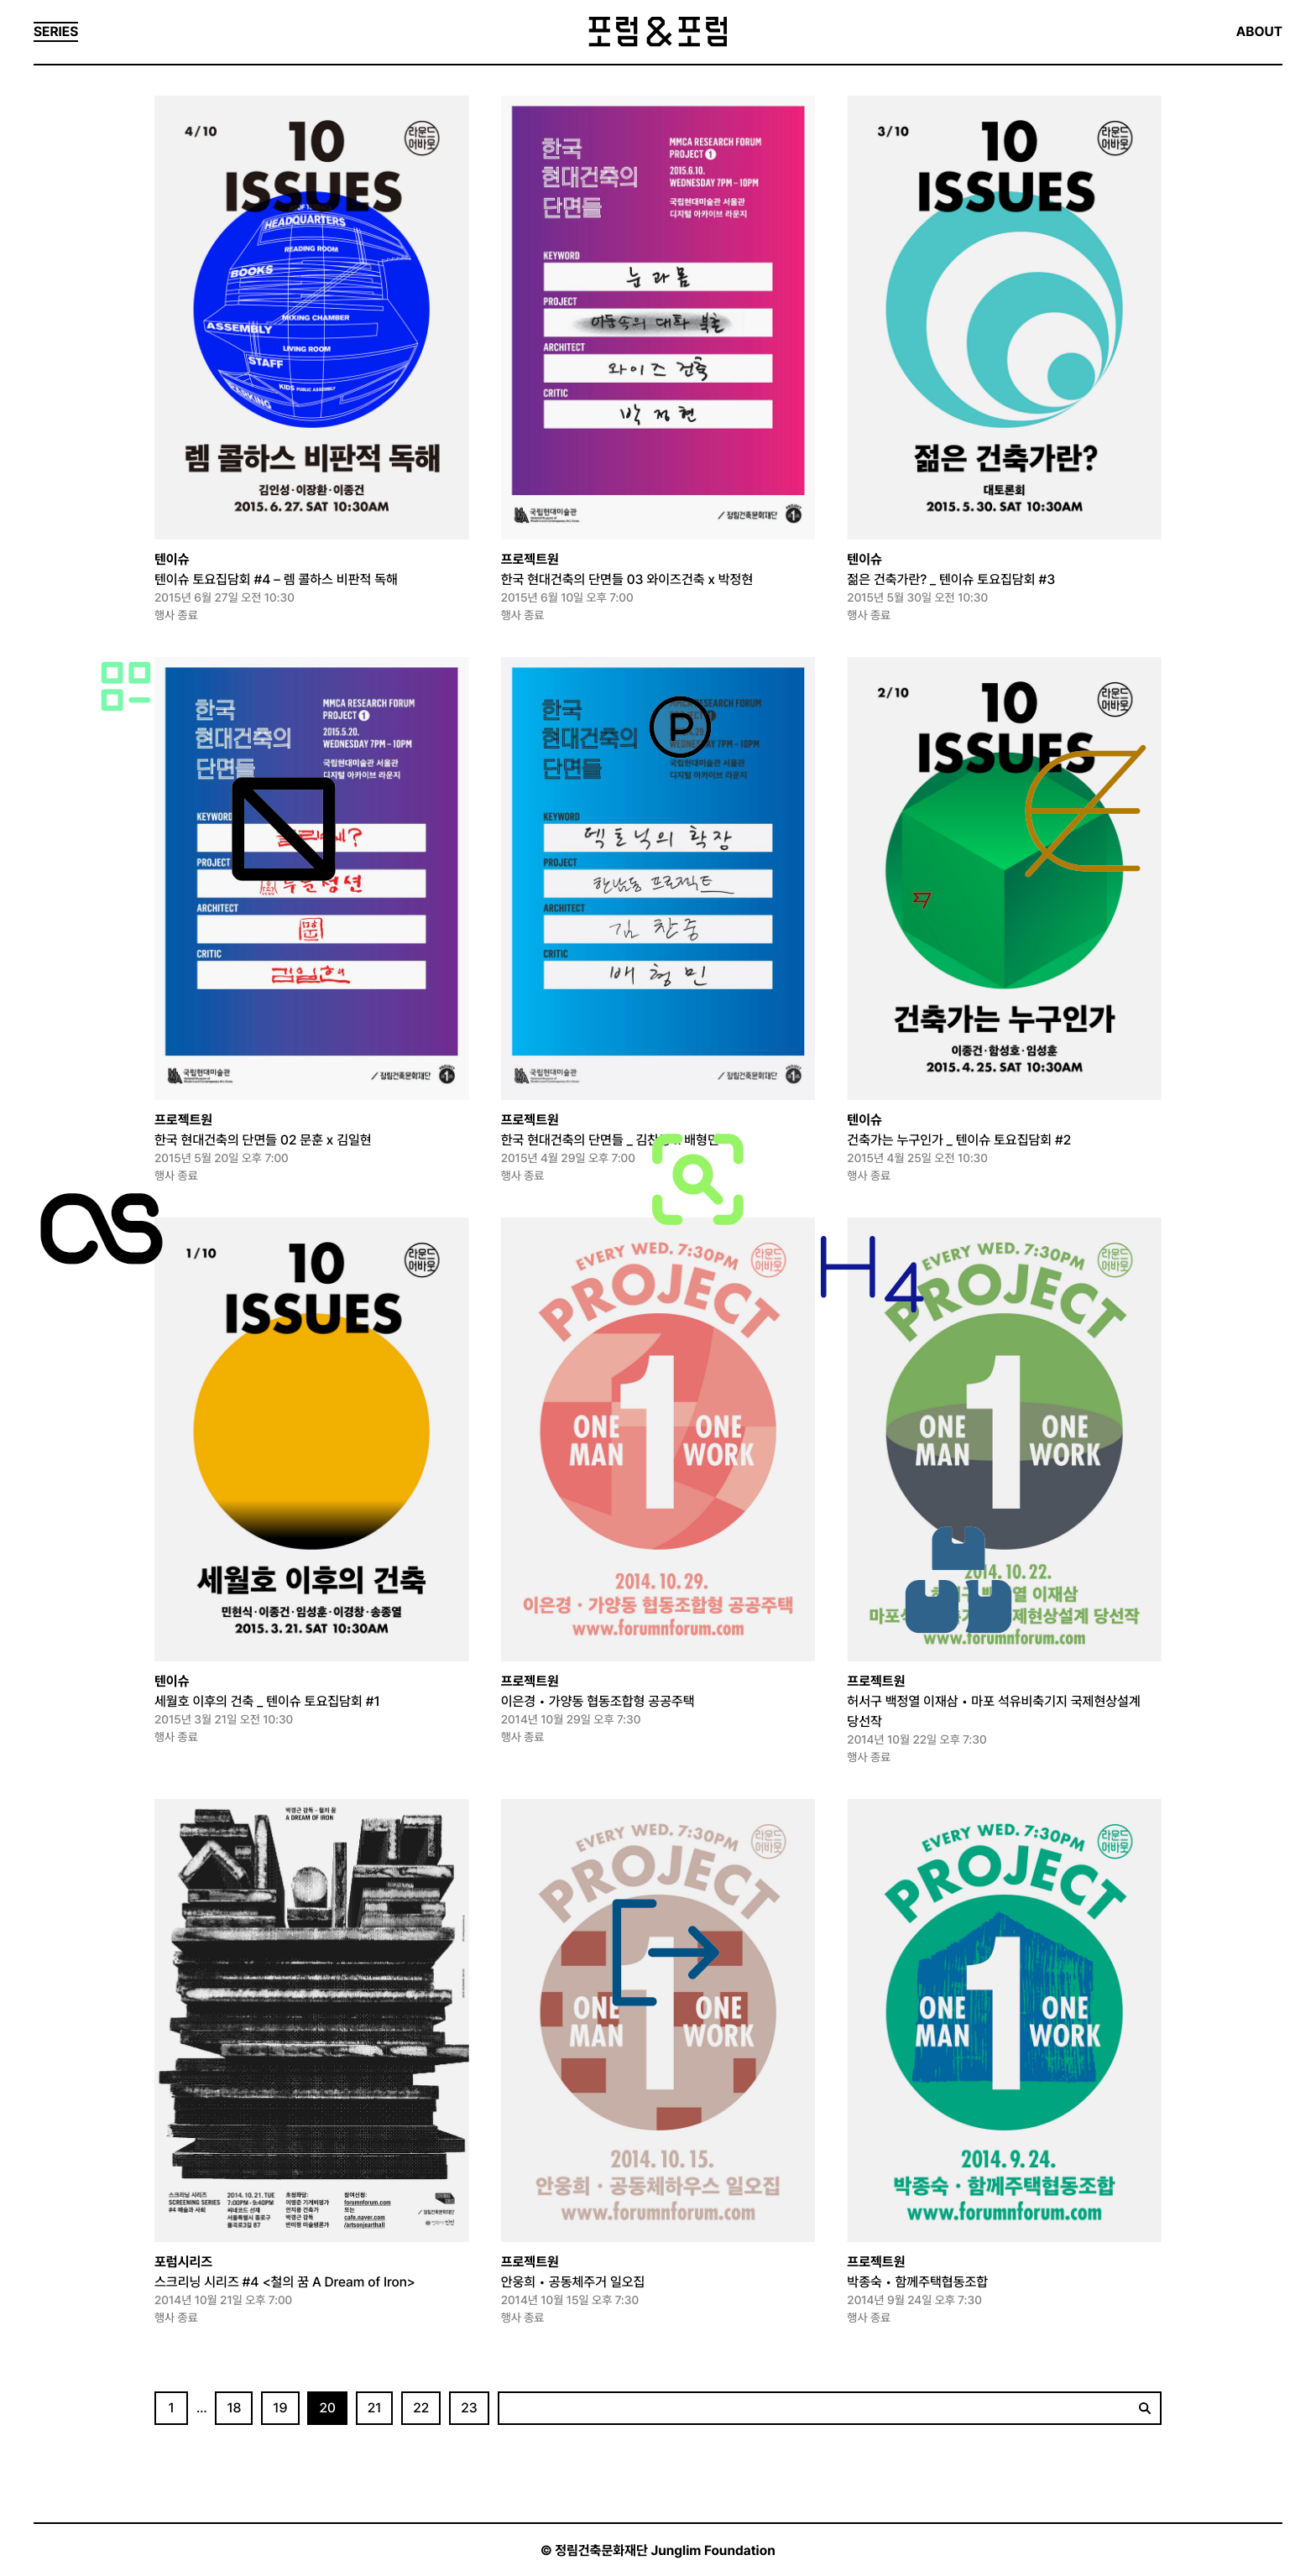 This screenshot has height=2576, width=1316. What do you see at coordinates (922, 900) in the screenshot?
I see `flag or bookmark an item` at bounding box center [922, 900].